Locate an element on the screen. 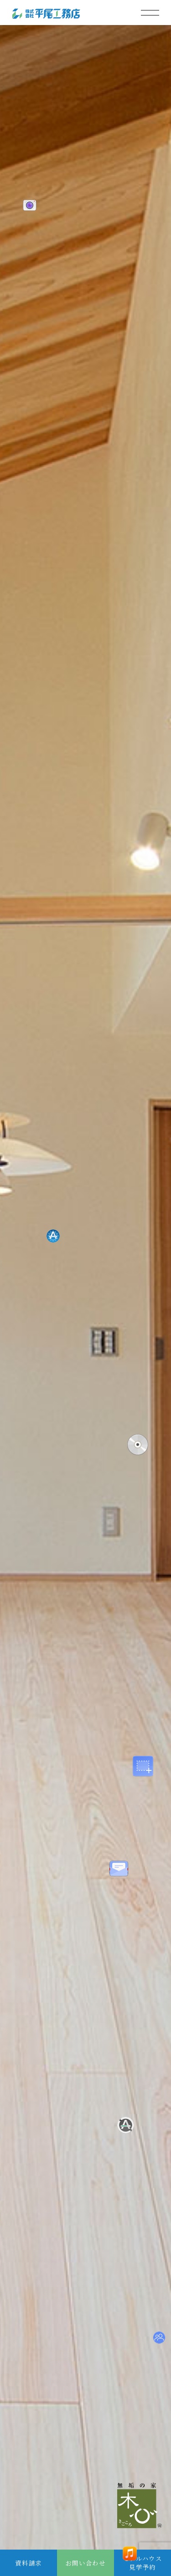  indicates a DVD+R disc drive or media is located at coordinates (138, 1445).